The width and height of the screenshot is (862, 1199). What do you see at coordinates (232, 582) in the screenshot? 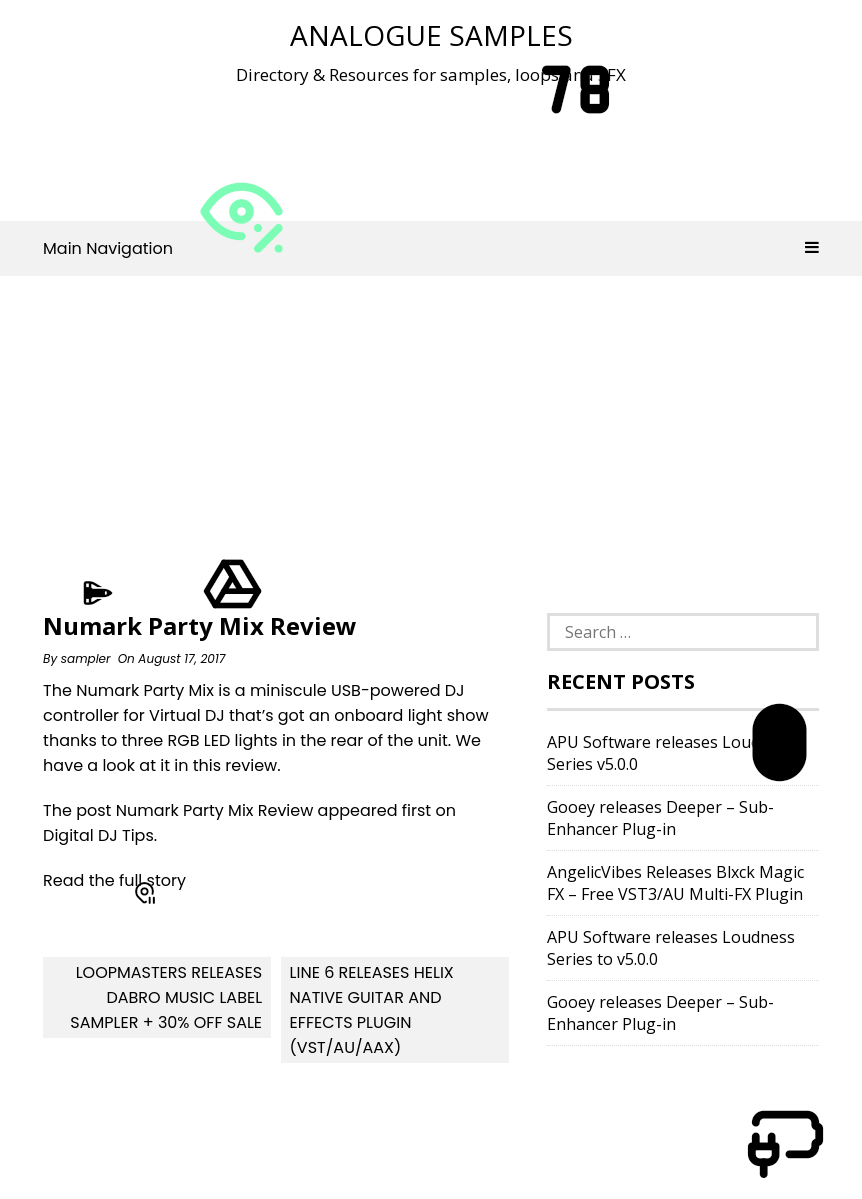
I see `open Google Drive` at bounding box center [232, 582].